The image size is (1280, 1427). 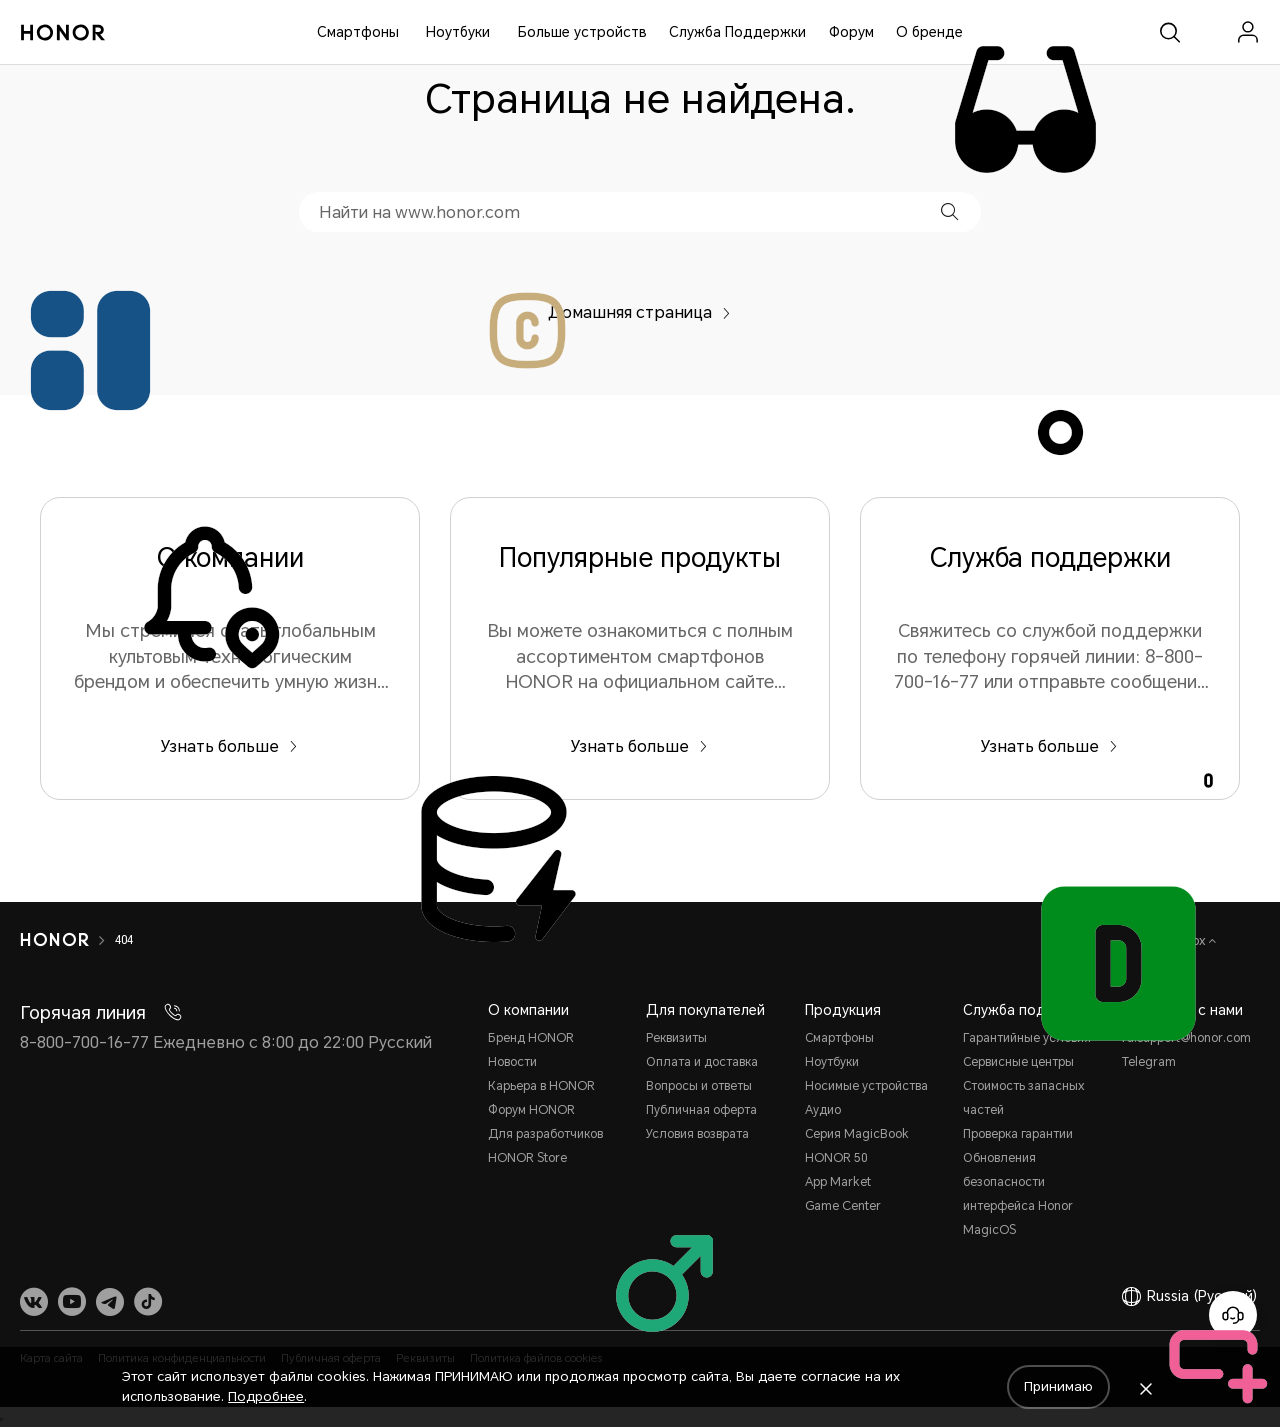 What do you see at coordinates (205, 594) in the screenshot?
I see `pin a notification to keep it visible` at bounding box center [205, 594].